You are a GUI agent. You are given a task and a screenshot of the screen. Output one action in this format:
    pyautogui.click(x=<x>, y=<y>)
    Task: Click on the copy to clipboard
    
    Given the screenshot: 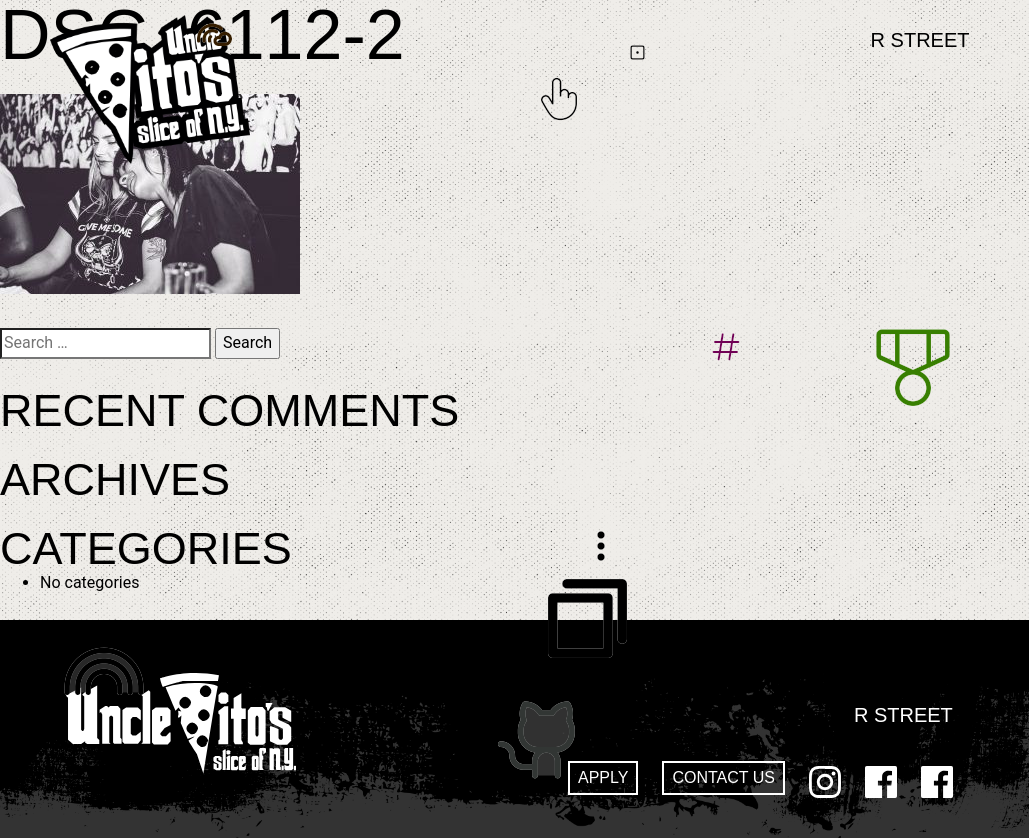 What is the action you would take?
    pyautogui.click(x=587, y=618)
    